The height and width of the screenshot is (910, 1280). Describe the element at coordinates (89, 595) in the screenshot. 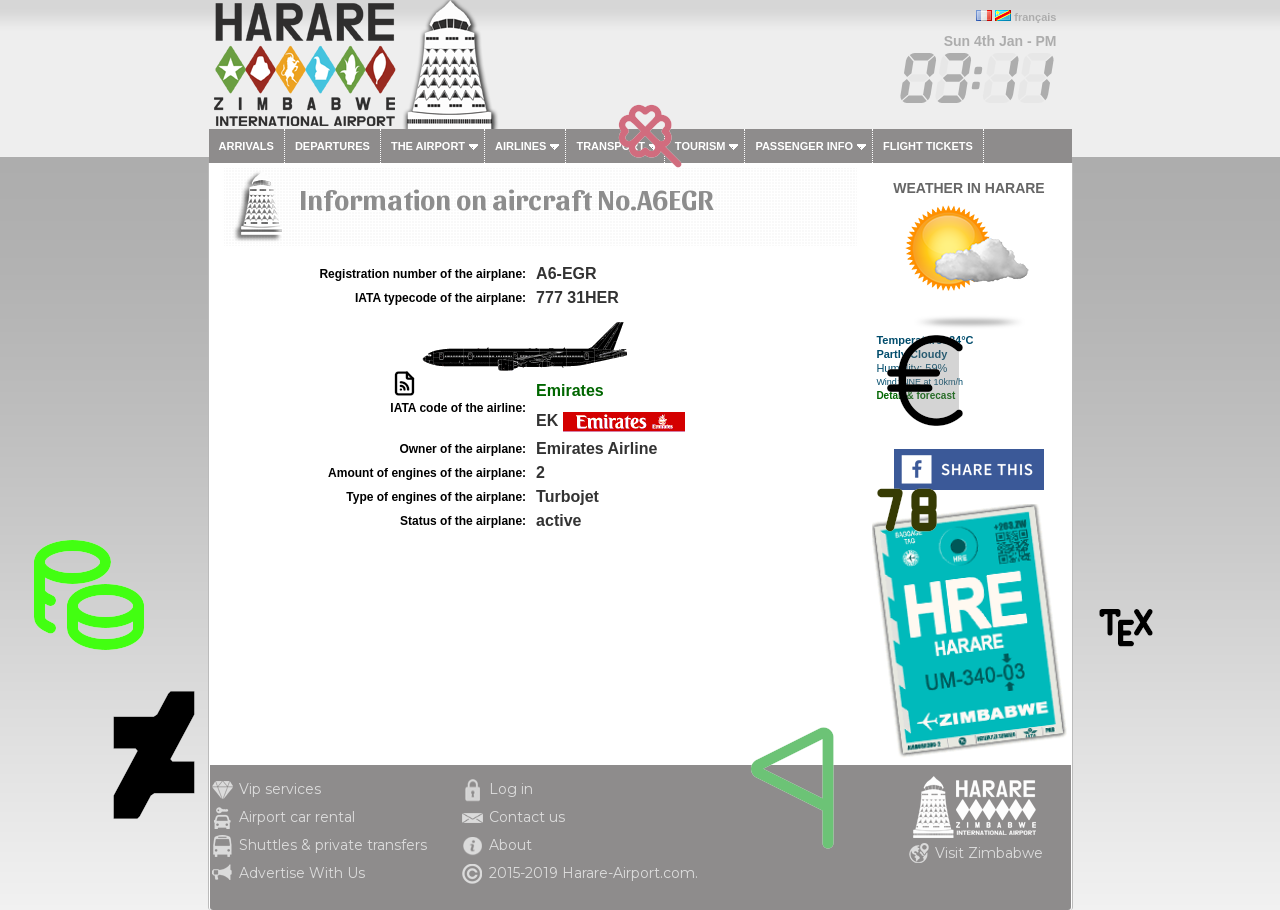

I see `view your coin balance or currency` at that location.